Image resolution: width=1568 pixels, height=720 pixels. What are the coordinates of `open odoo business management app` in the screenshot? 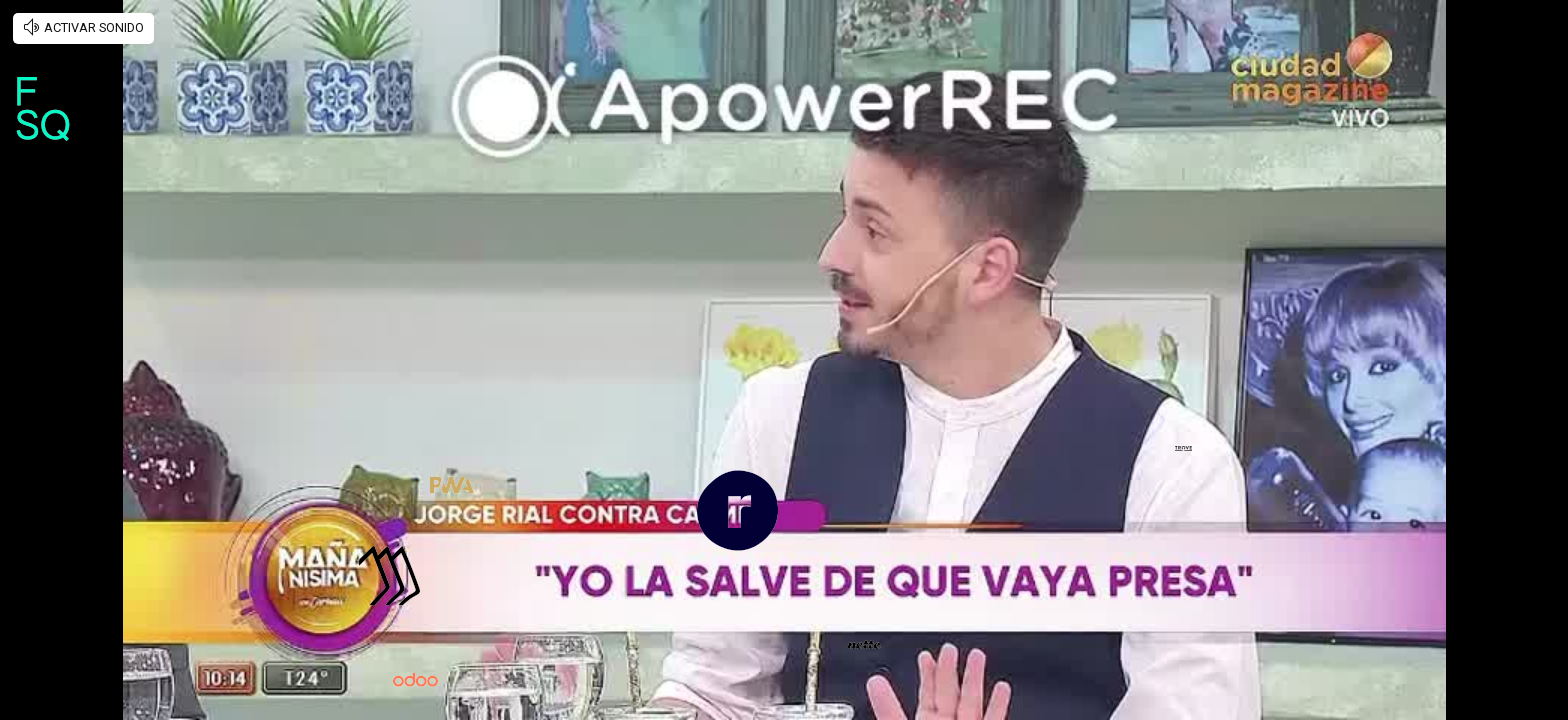 It's located at (415, 679).